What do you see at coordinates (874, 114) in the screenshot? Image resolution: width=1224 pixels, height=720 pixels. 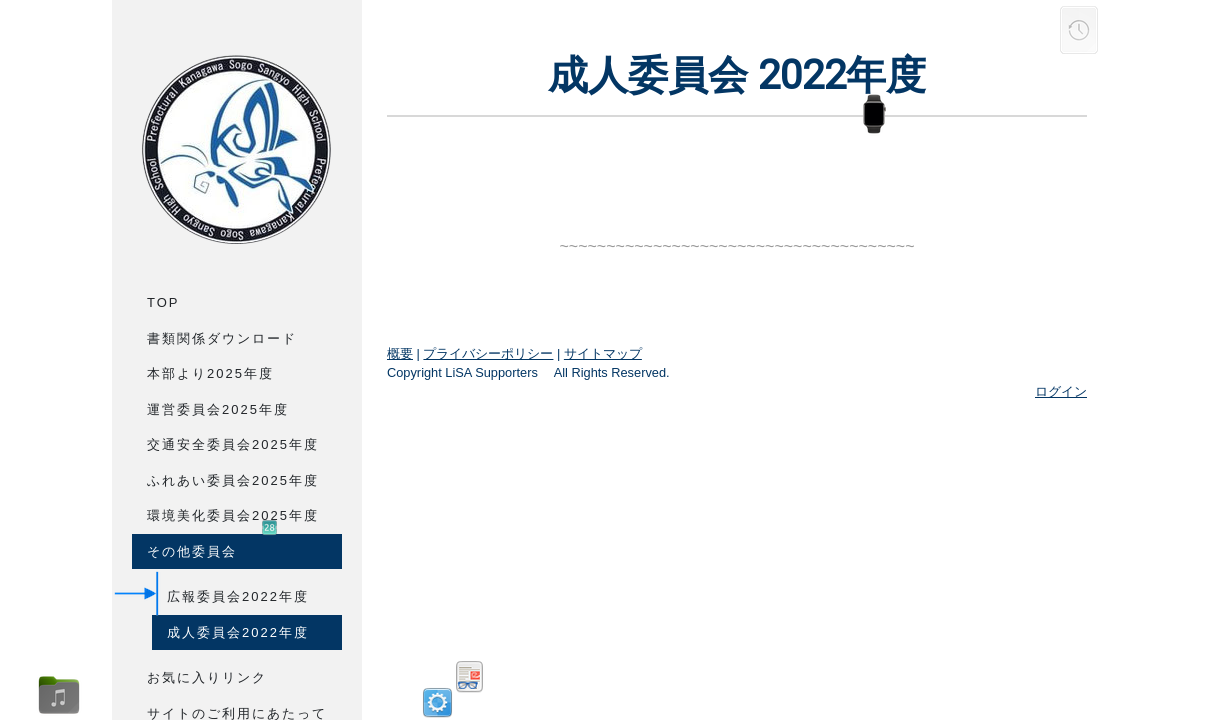 I see `apple watch series 5 device icon` at bounding box center [874, 114].